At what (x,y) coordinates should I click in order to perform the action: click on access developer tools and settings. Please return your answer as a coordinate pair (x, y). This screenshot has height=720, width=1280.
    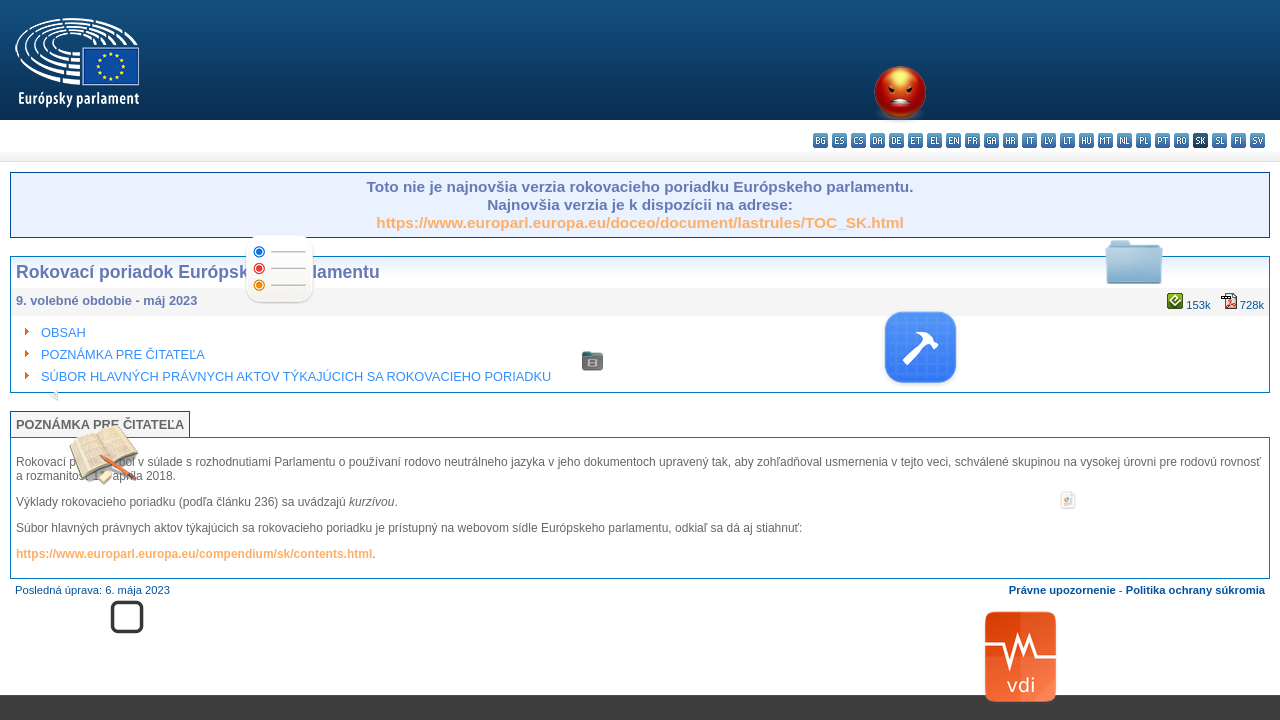
    Looking at the image, I should click on (920, 348).